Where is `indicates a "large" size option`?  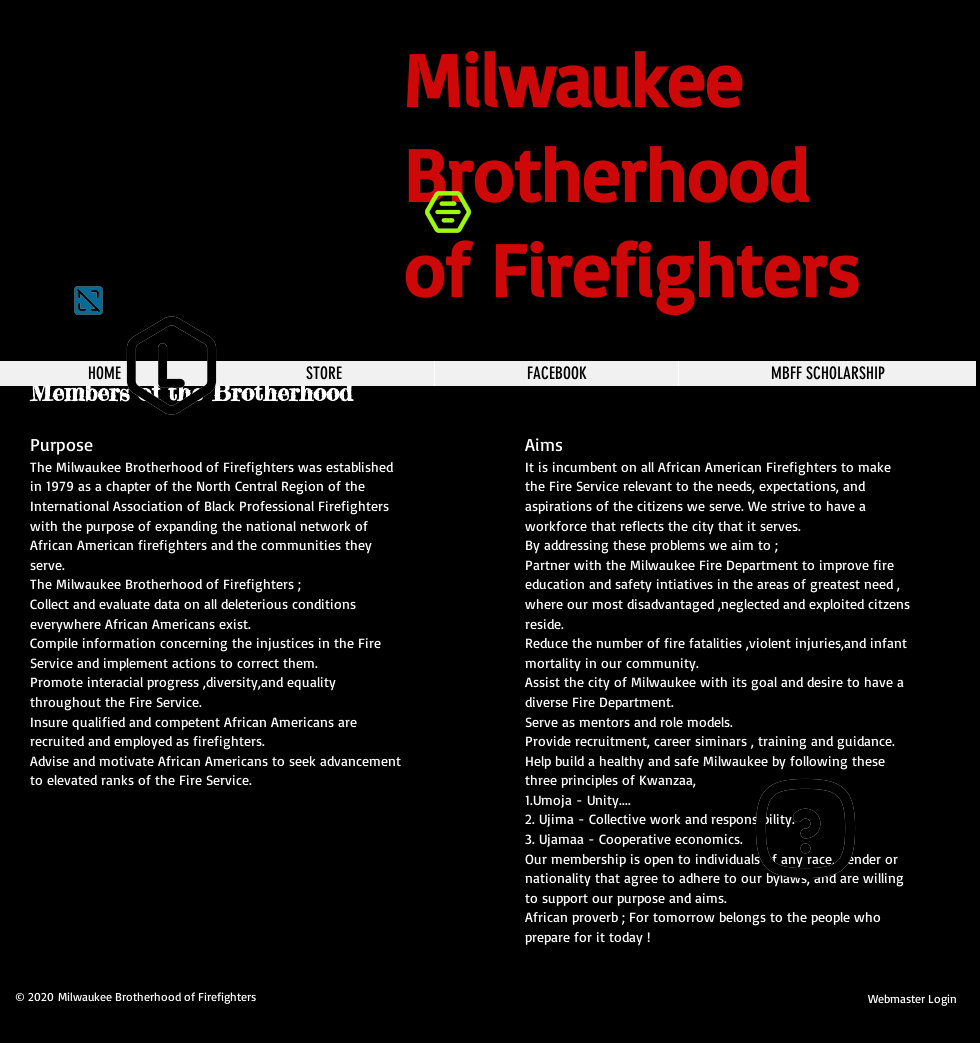 indicates a "large" size option is located at coordinates (171, 365).